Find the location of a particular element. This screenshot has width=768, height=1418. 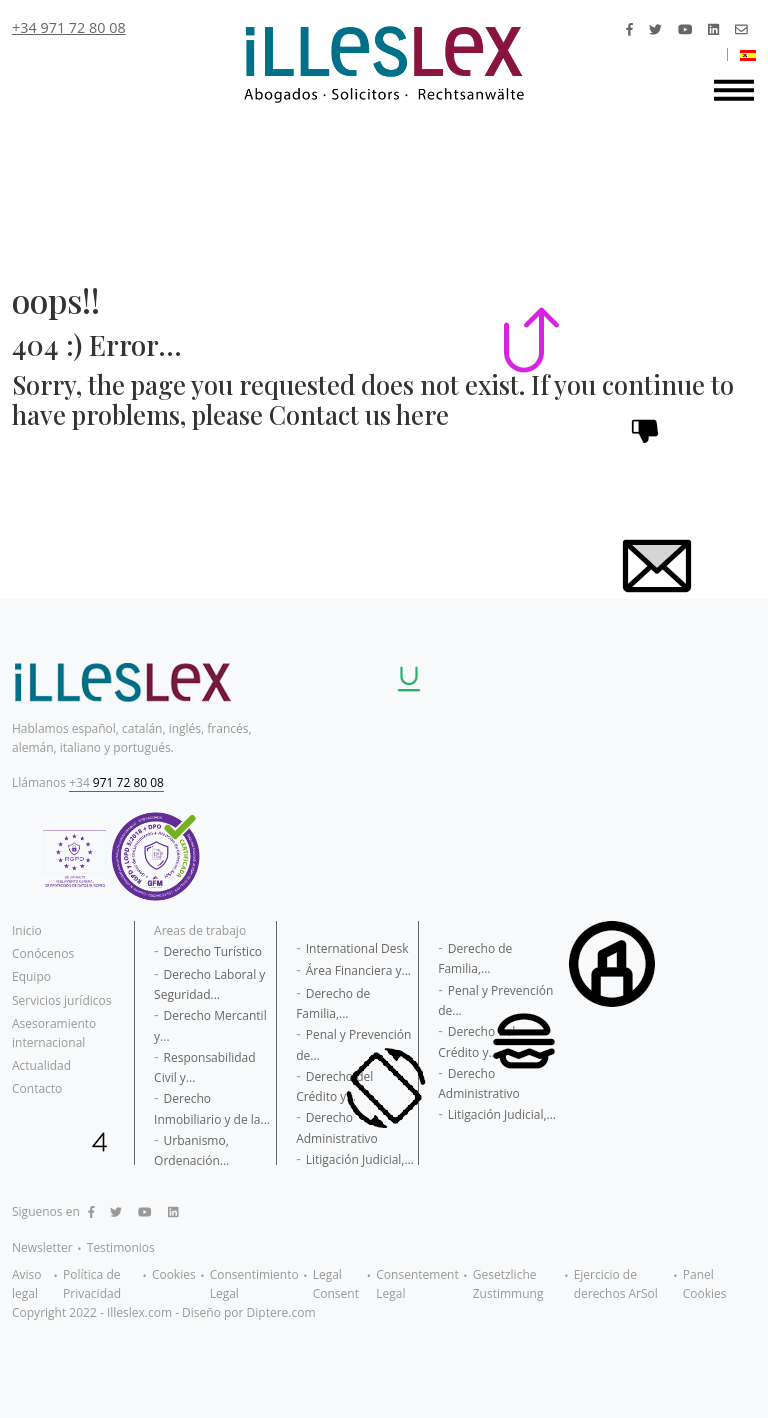

apply underline formatting to selected text is located at coordinates (409, 679).